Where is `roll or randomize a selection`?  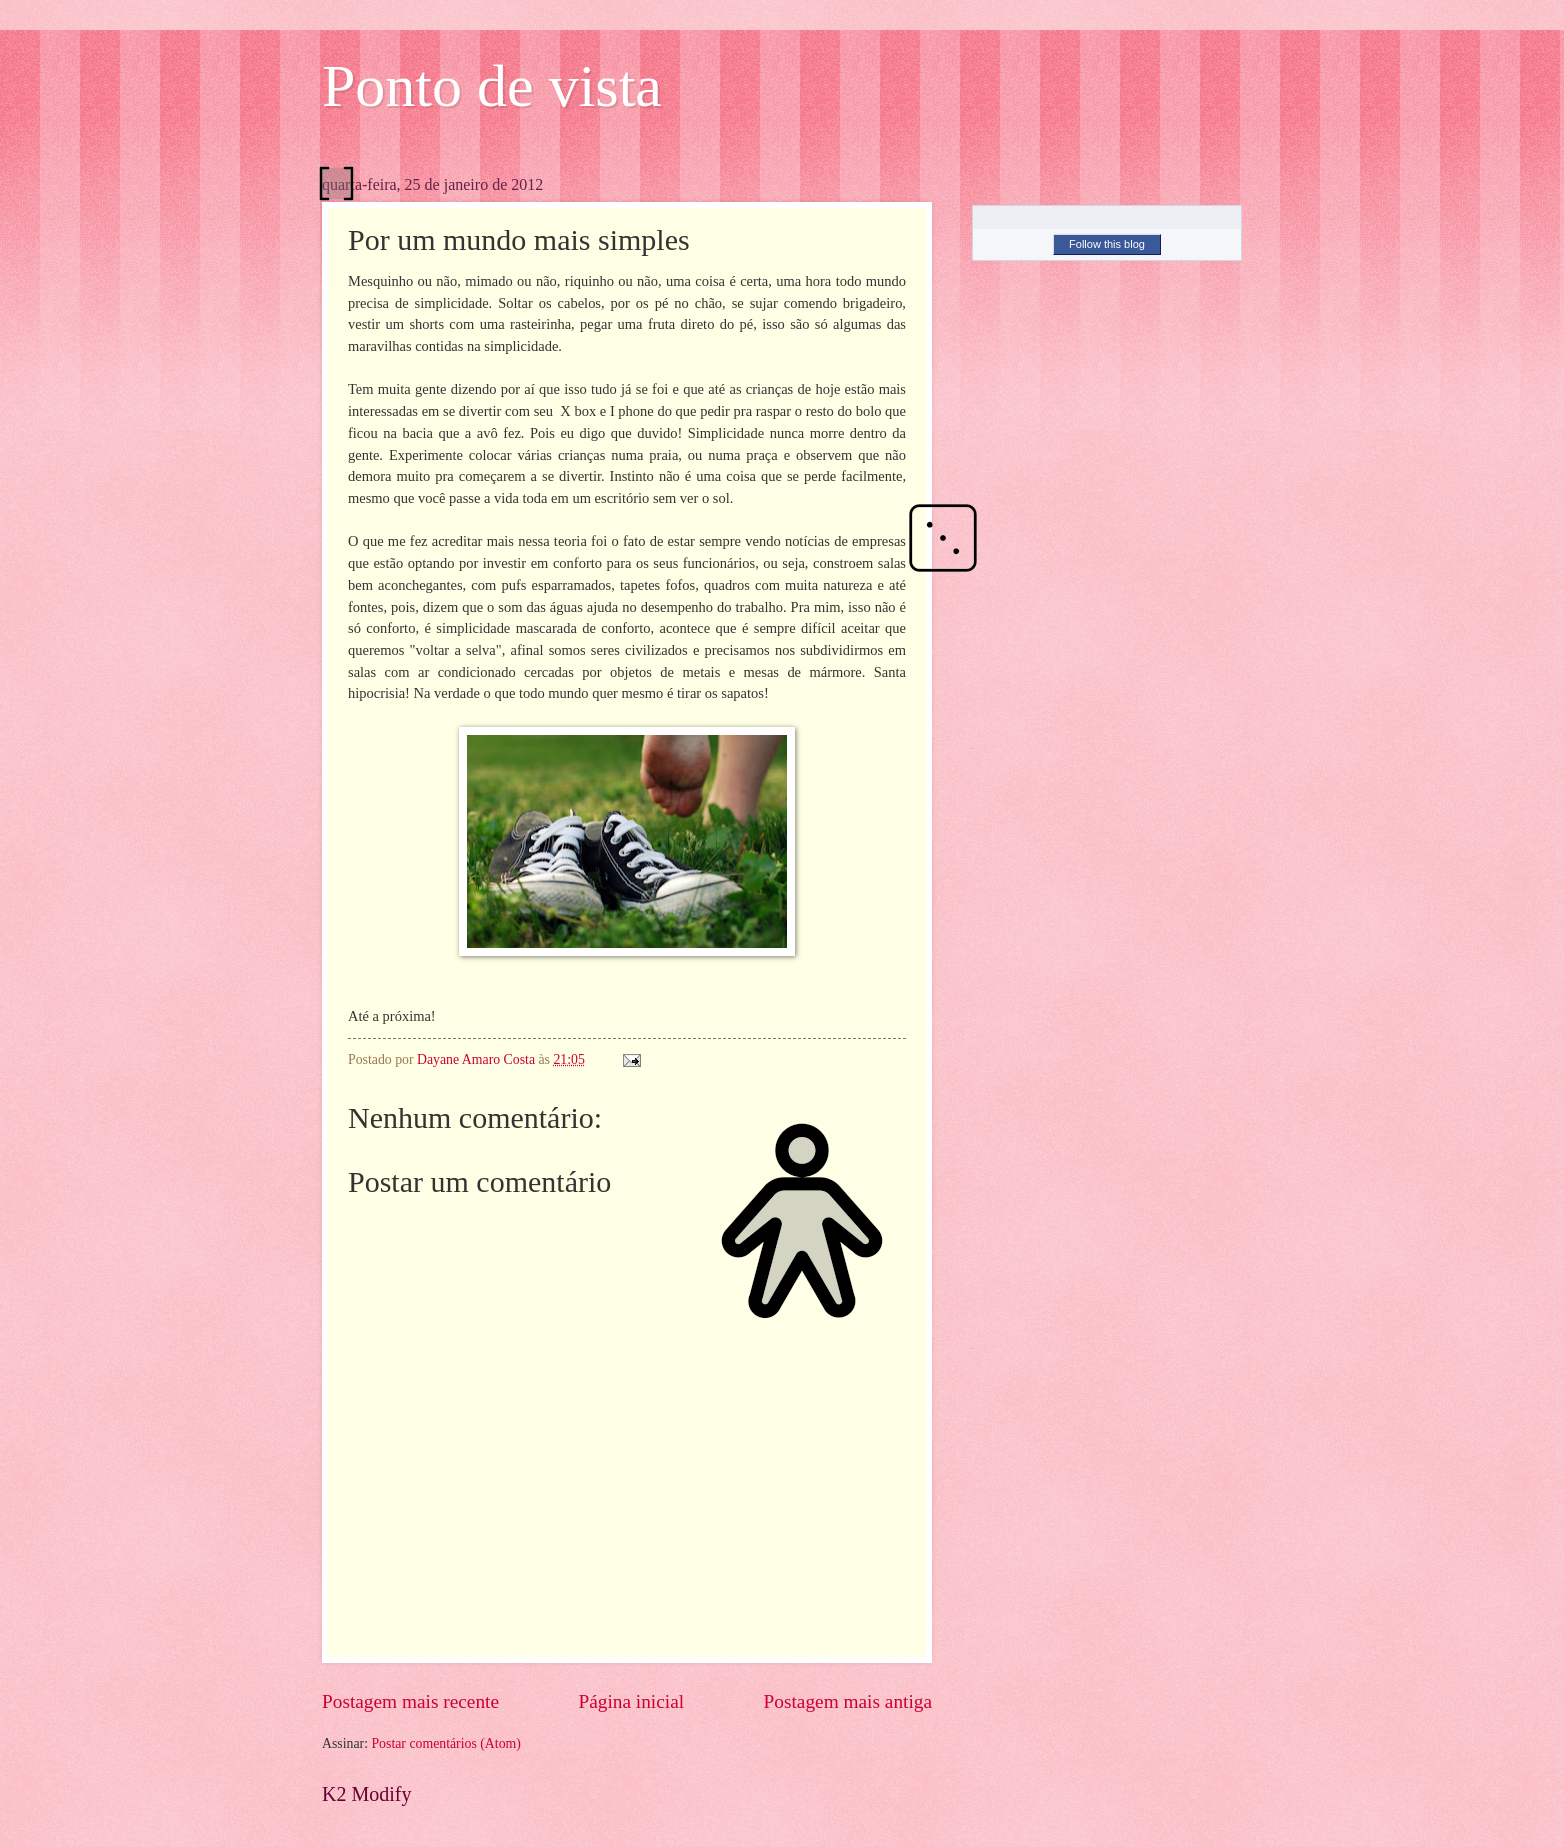
roll or randomize a selection is located at coordinates (943, 538).